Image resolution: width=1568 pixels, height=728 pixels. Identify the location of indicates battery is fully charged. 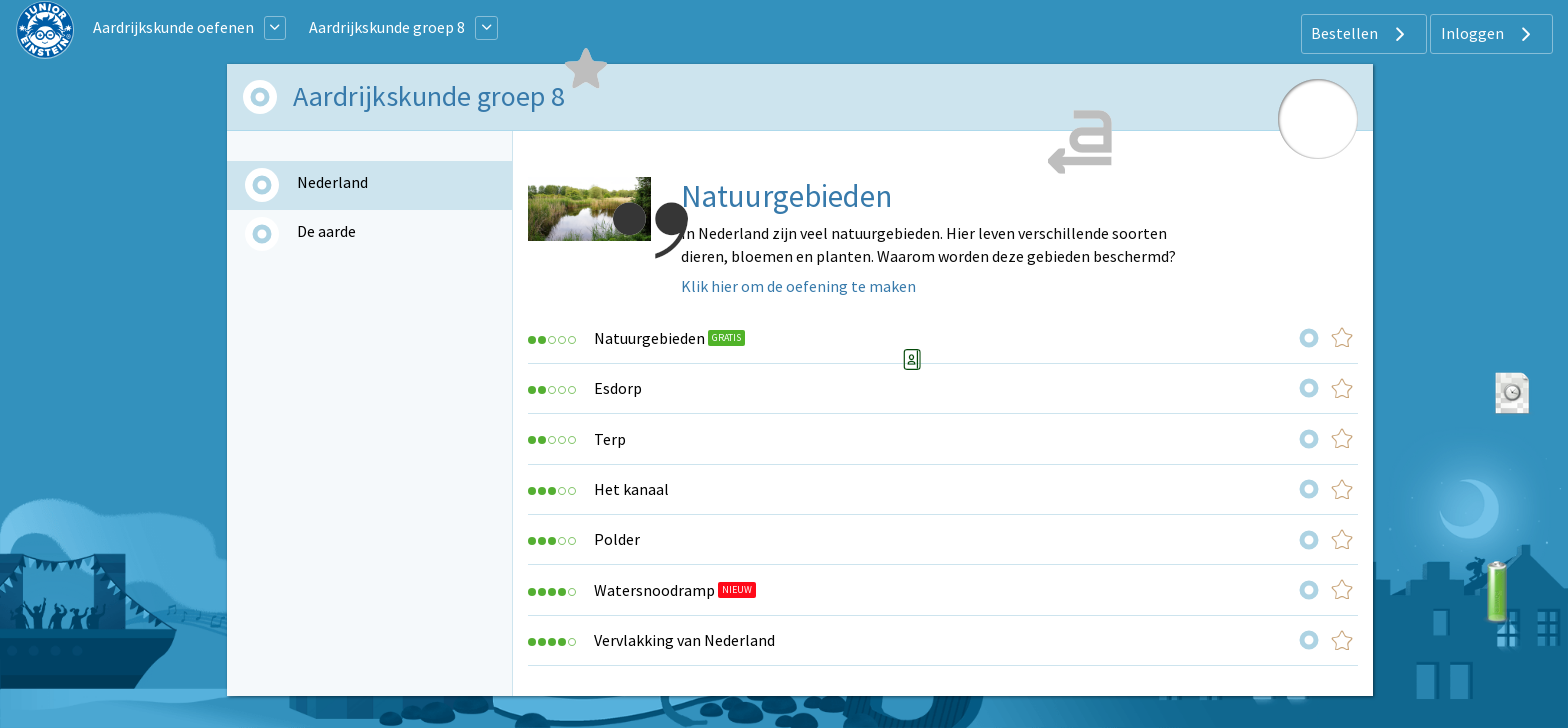
(1497, 593).